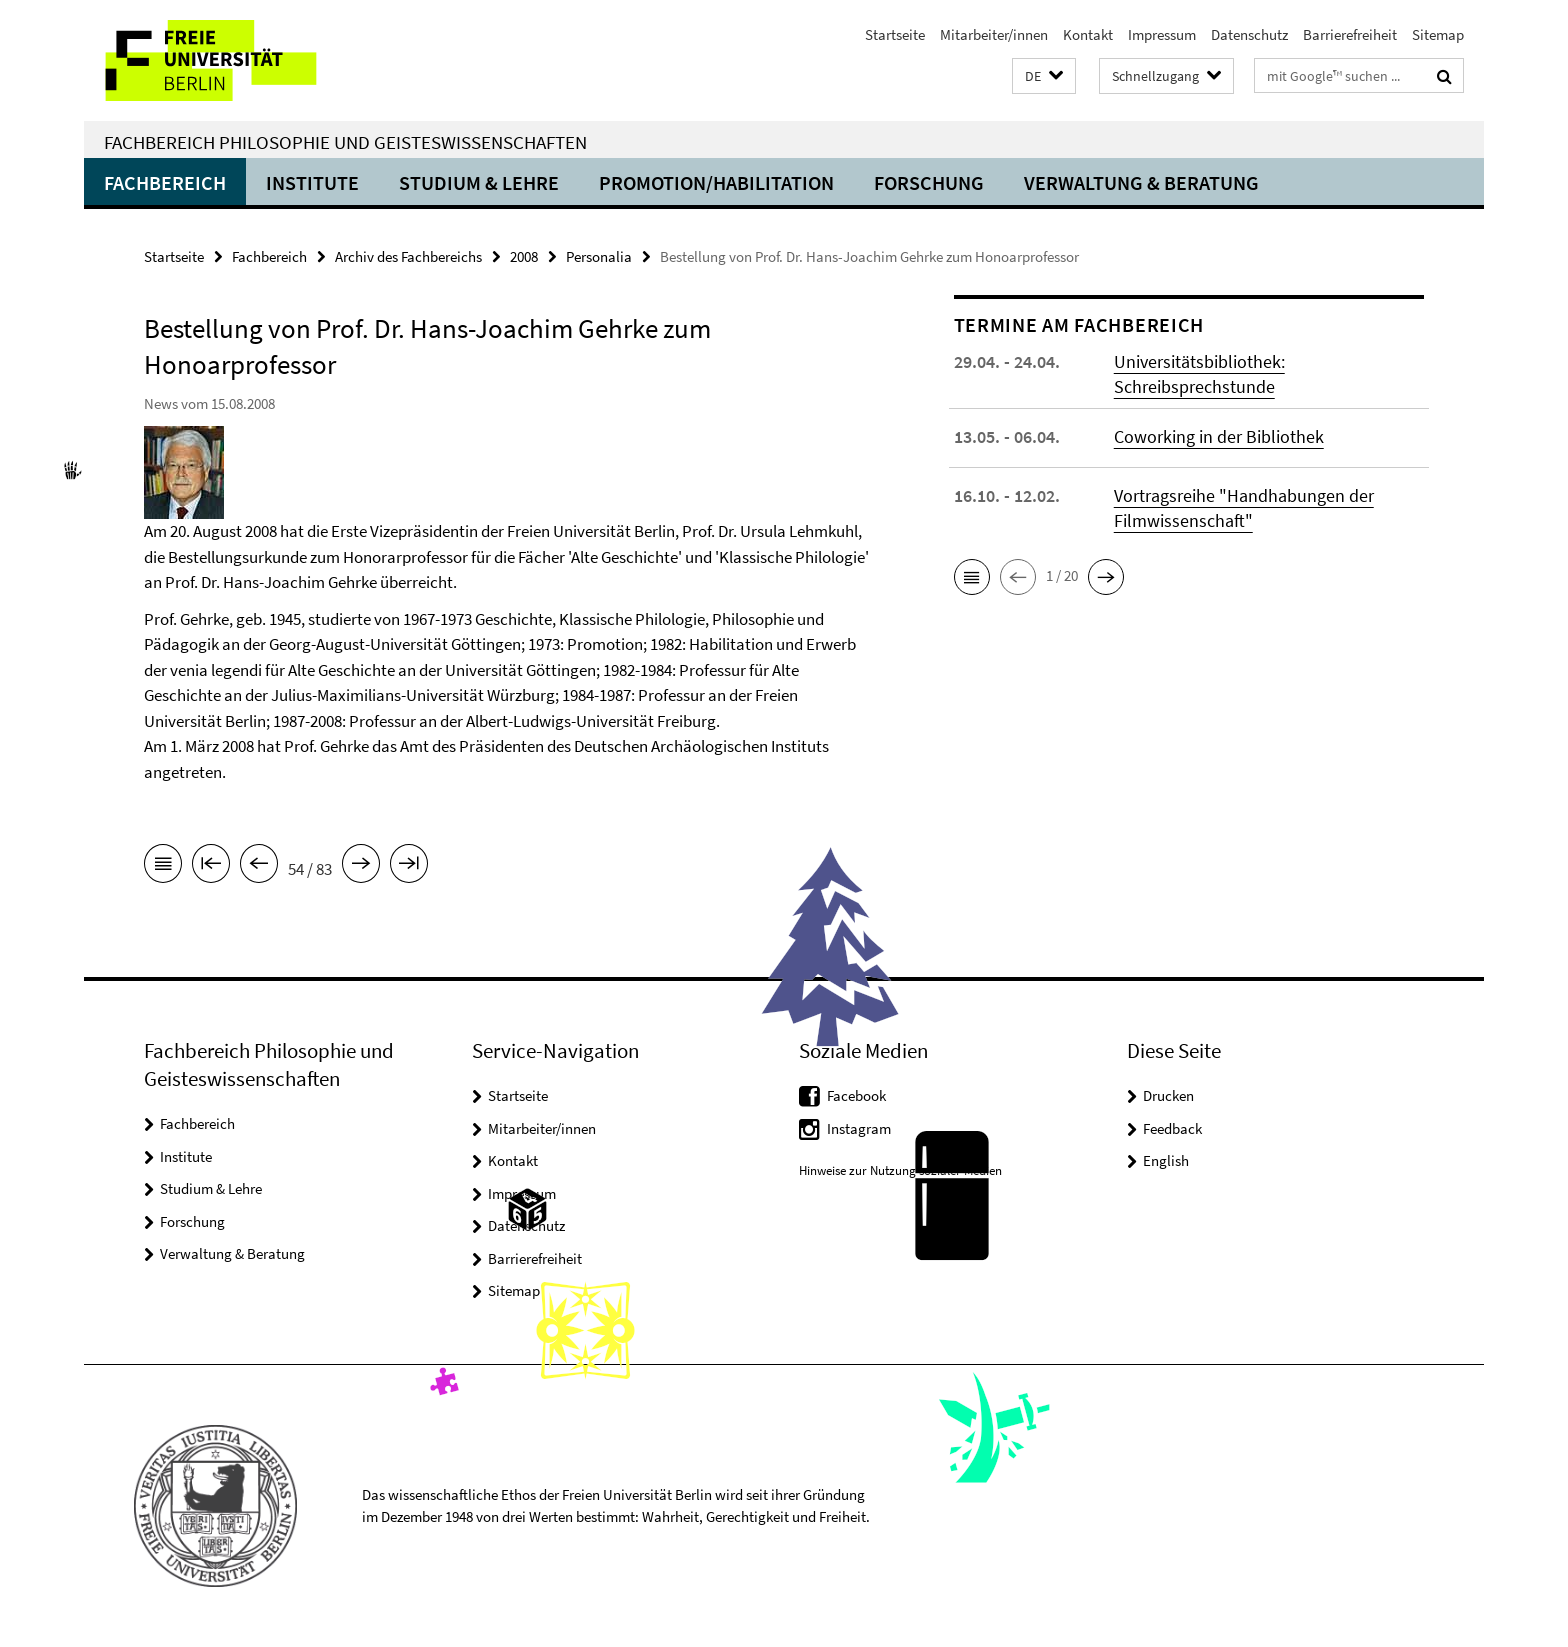 This screenshot has width=1568, height=1647. What do you see at coordinates (833, 946) in the screenshot?
I see `indicates a forest or nature area on a map` at bounding box center [833, 946].